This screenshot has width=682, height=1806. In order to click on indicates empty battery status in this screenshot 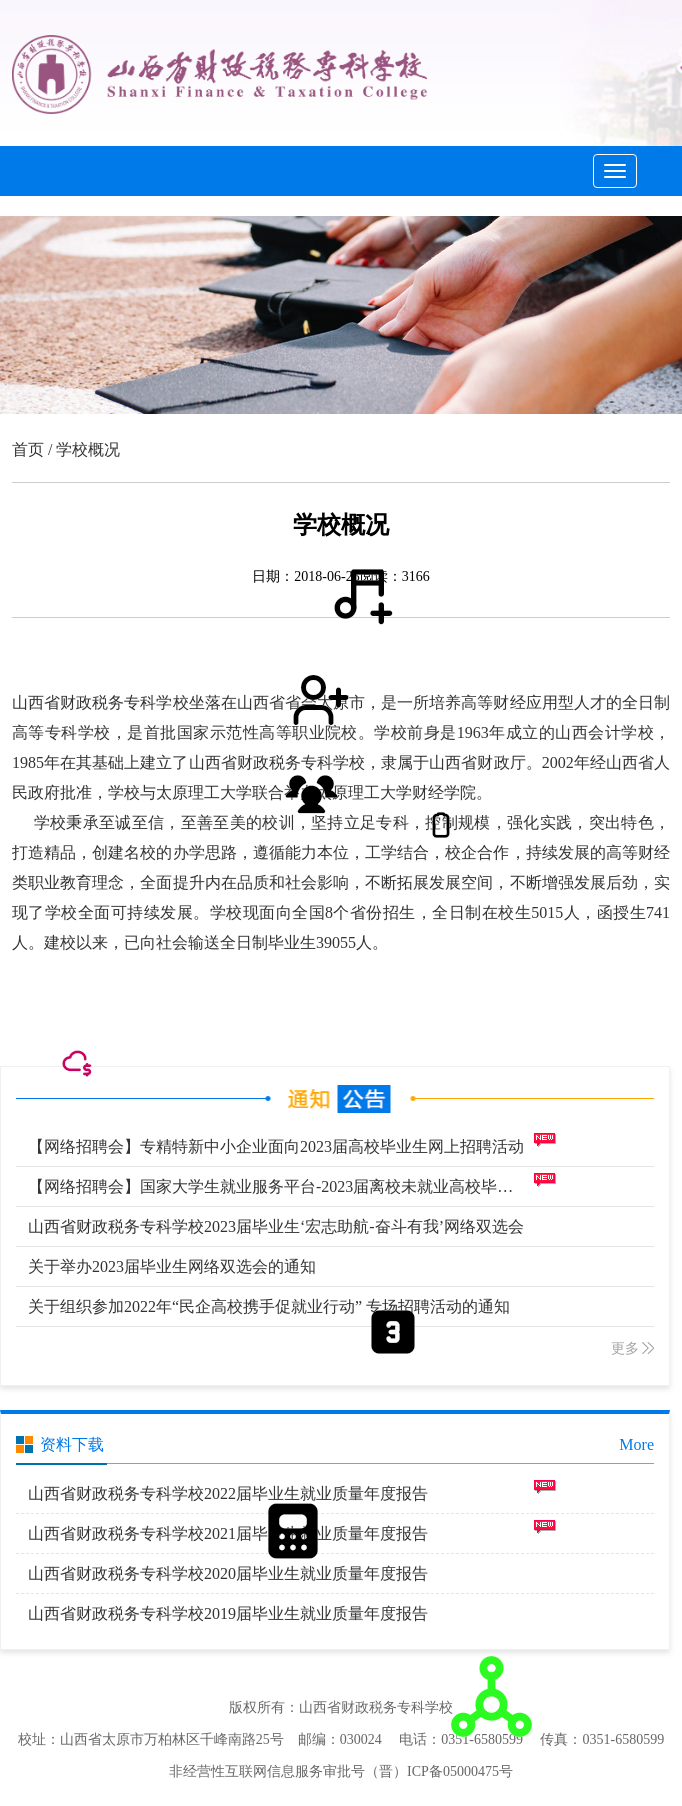, I will do `click(441, 825)`.